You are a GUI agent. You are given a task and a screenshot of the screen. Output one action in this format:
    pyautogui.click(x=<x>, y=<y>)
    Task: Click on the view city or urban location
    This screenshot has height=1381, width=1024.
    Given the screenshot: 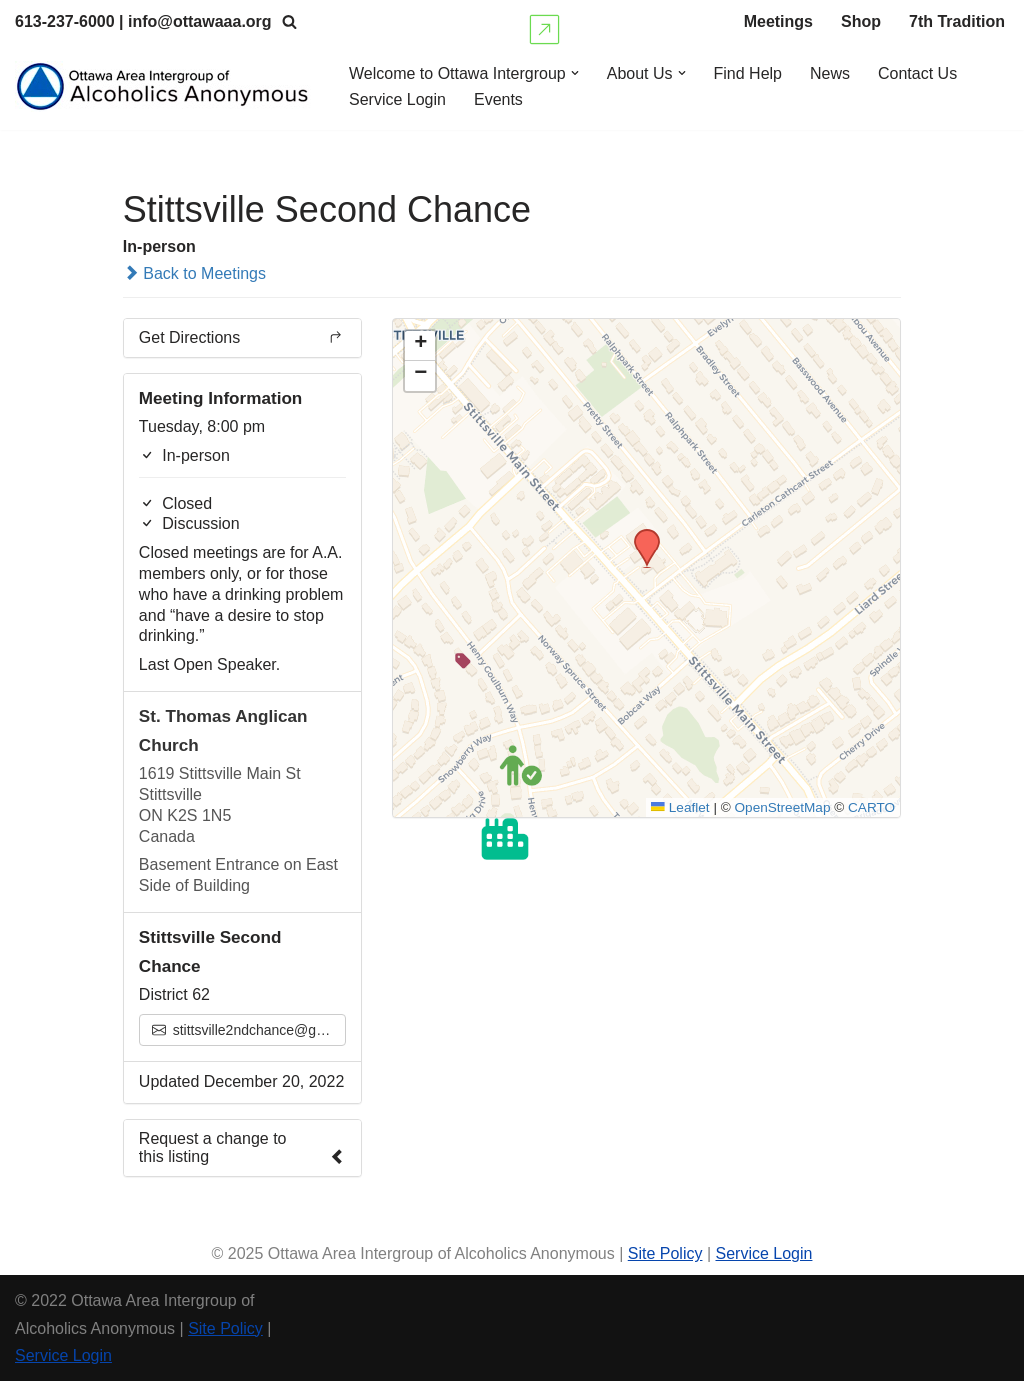 What is the action you would take?
    pyautogui.click(x=505, y=839)
    